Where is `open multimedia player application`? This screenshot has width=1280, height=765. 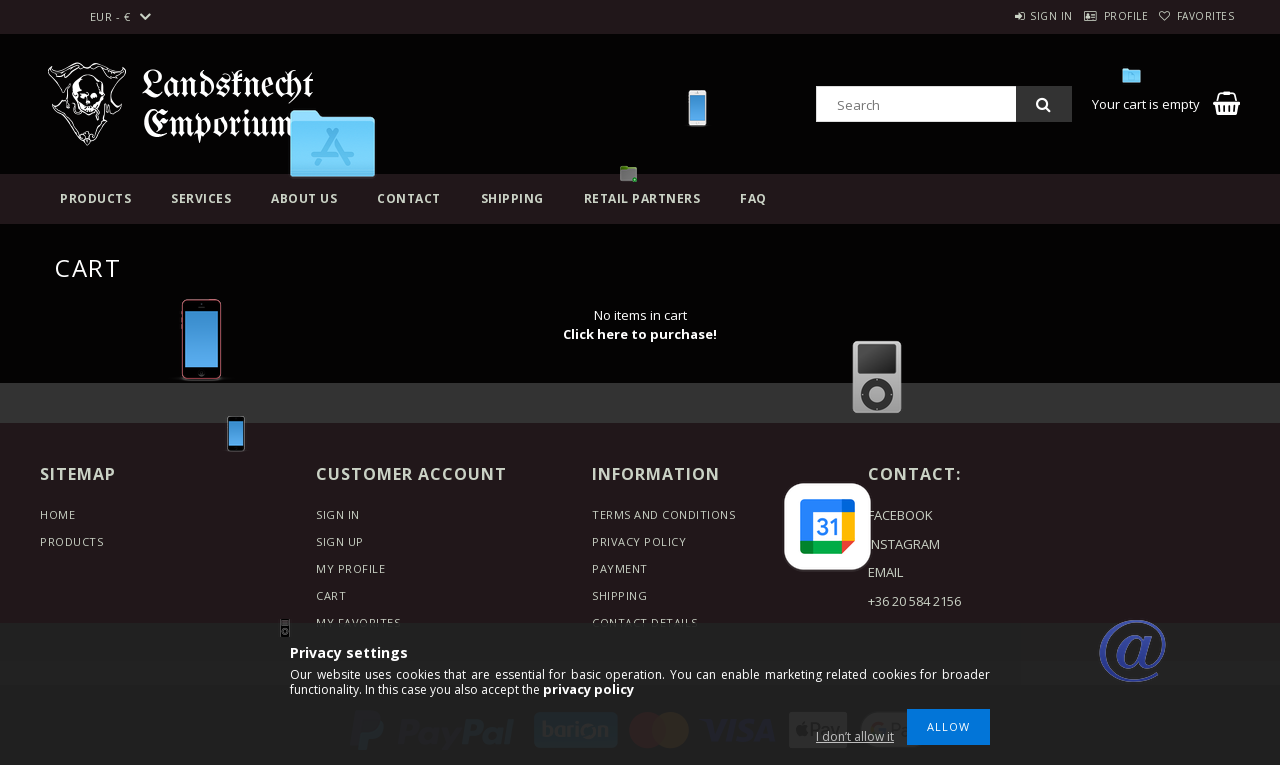 open multimedia player application is located at coordinates (877, 377).